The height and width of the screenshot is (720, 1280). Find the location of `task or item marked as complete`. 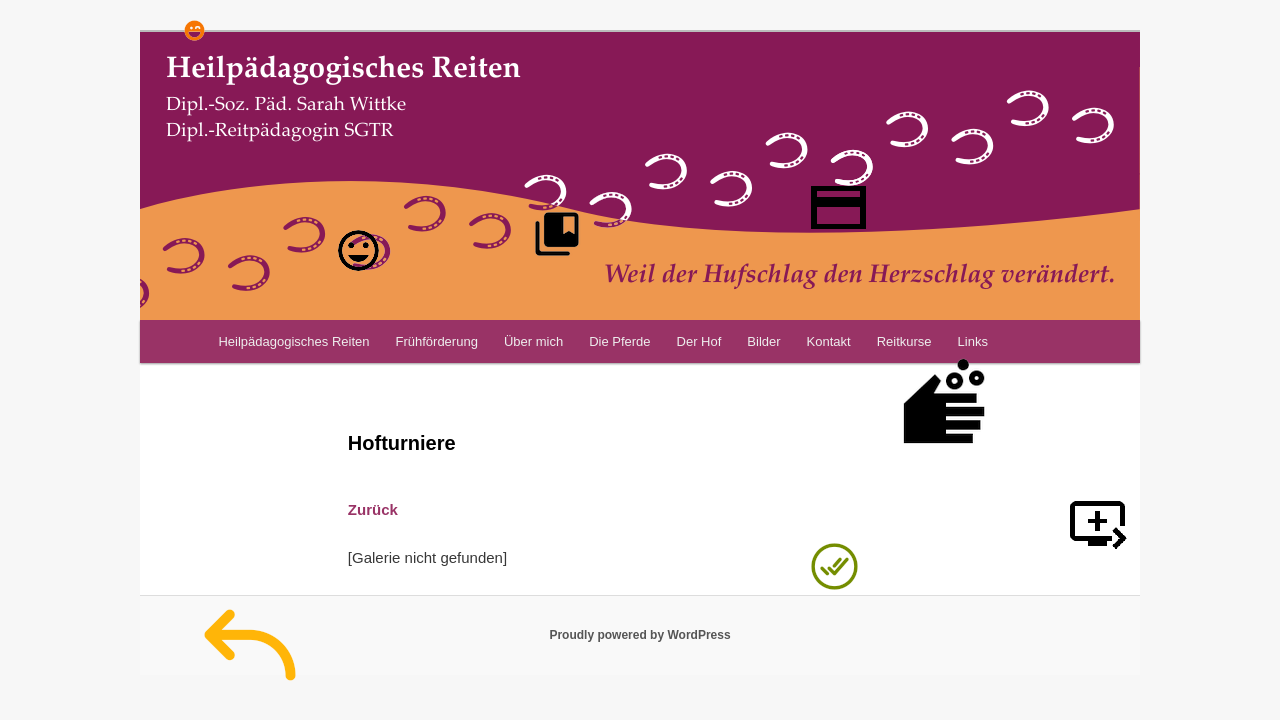

task or item marked as complete is located at coordinates (834, 566).